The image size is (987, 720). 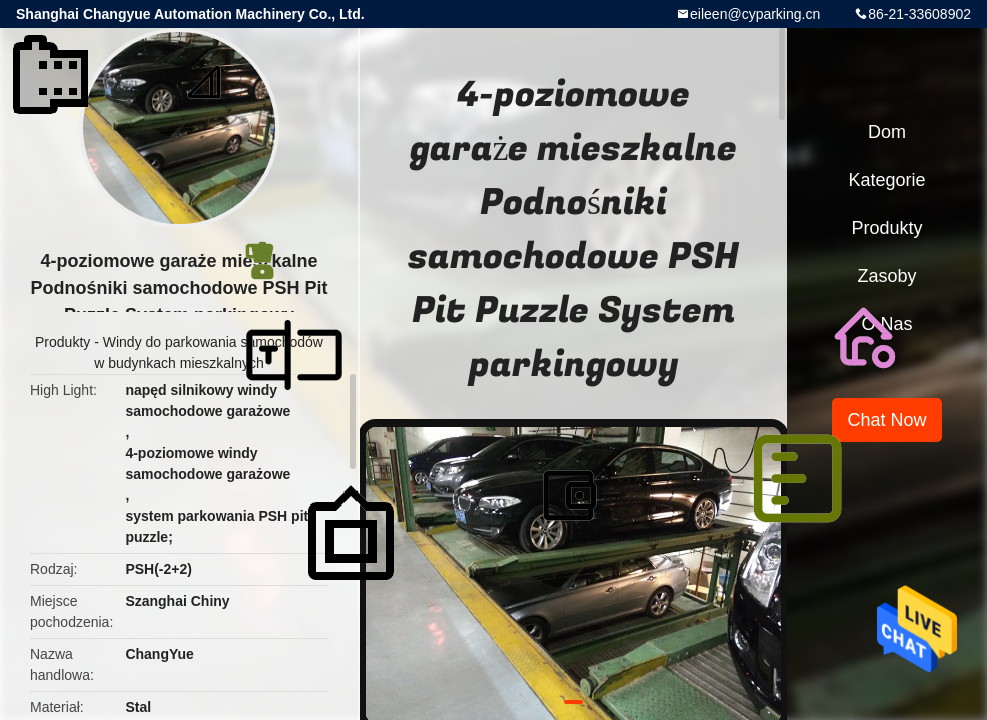 What do you see at coordinates (50, 76) in the screenshot?
I see `access photos from camera roll` at bounding box center [50, 76].